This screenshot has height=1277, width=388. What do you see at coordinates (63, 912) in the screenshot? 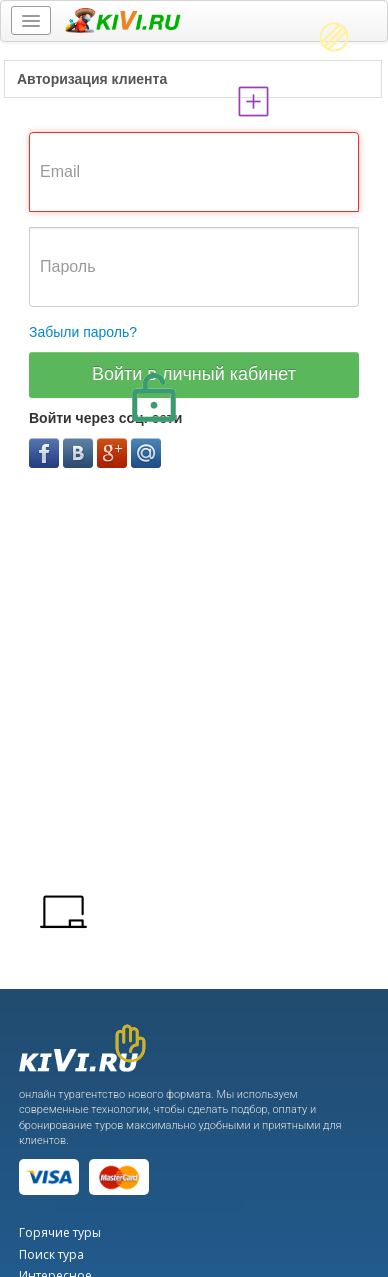
I see `open whiteboard or presentation mode` at bounding box center [63, 912].